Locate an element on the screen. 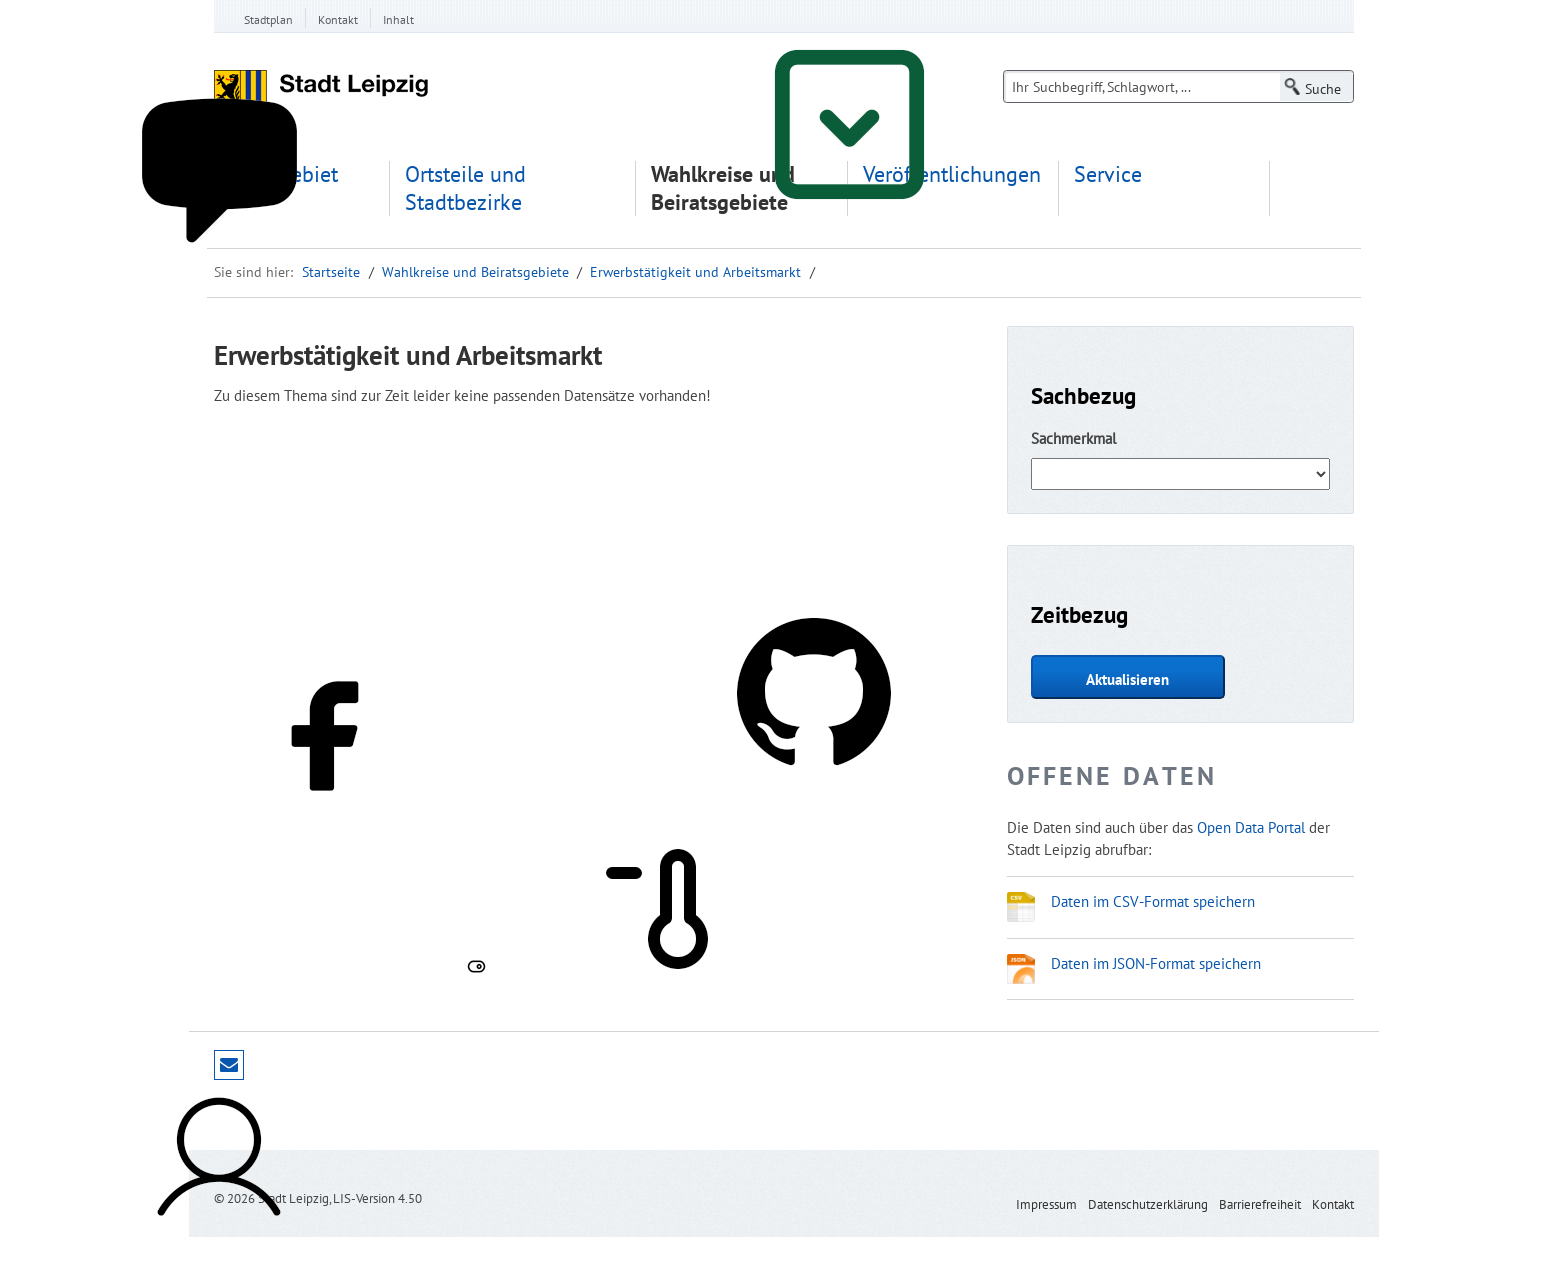  toggle switch in the on position is located at coordinates (476, 966).